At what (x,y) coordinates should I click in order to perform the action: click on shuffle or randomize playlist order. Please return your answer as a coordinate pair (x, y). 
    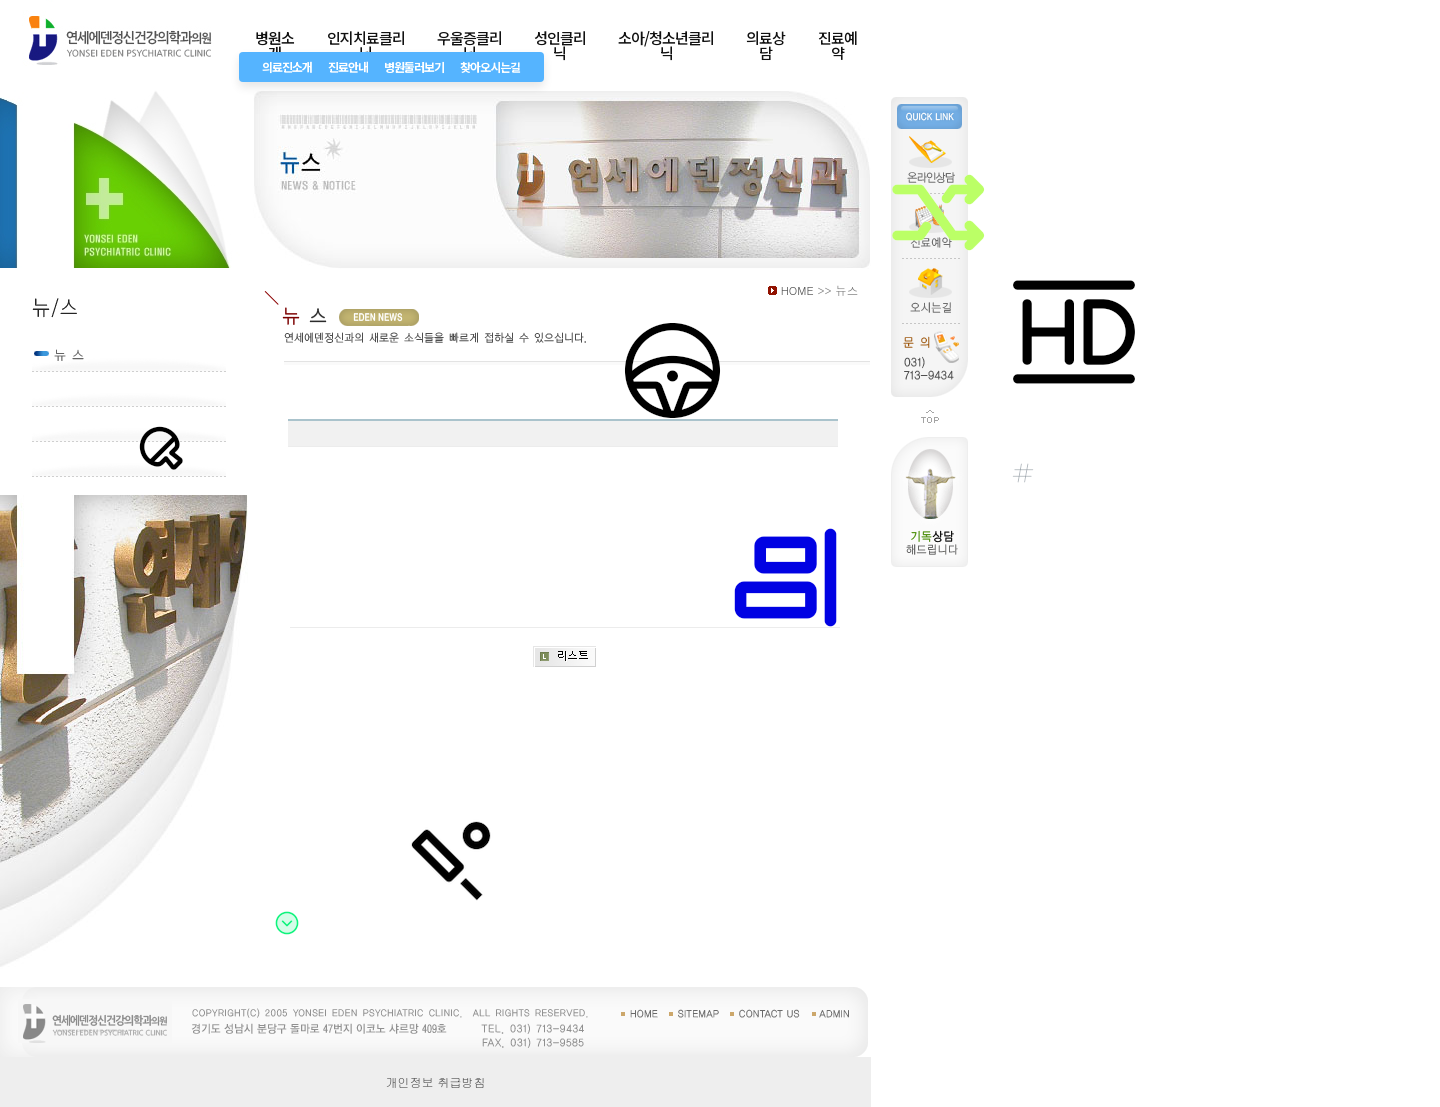
    Looking at the image, I should click on (936, 212).